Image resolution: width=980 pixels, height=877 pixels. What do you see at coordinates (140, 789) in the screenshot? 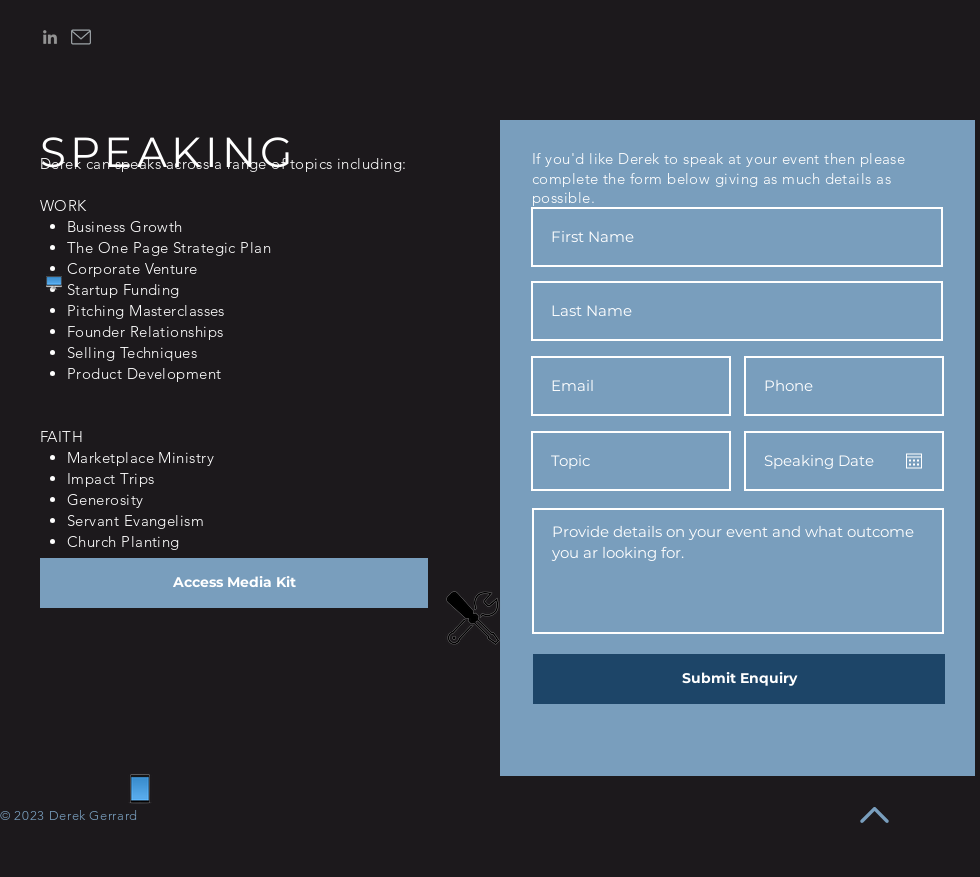
I see `manage connected iPad device` at bounding box center [140, 789].